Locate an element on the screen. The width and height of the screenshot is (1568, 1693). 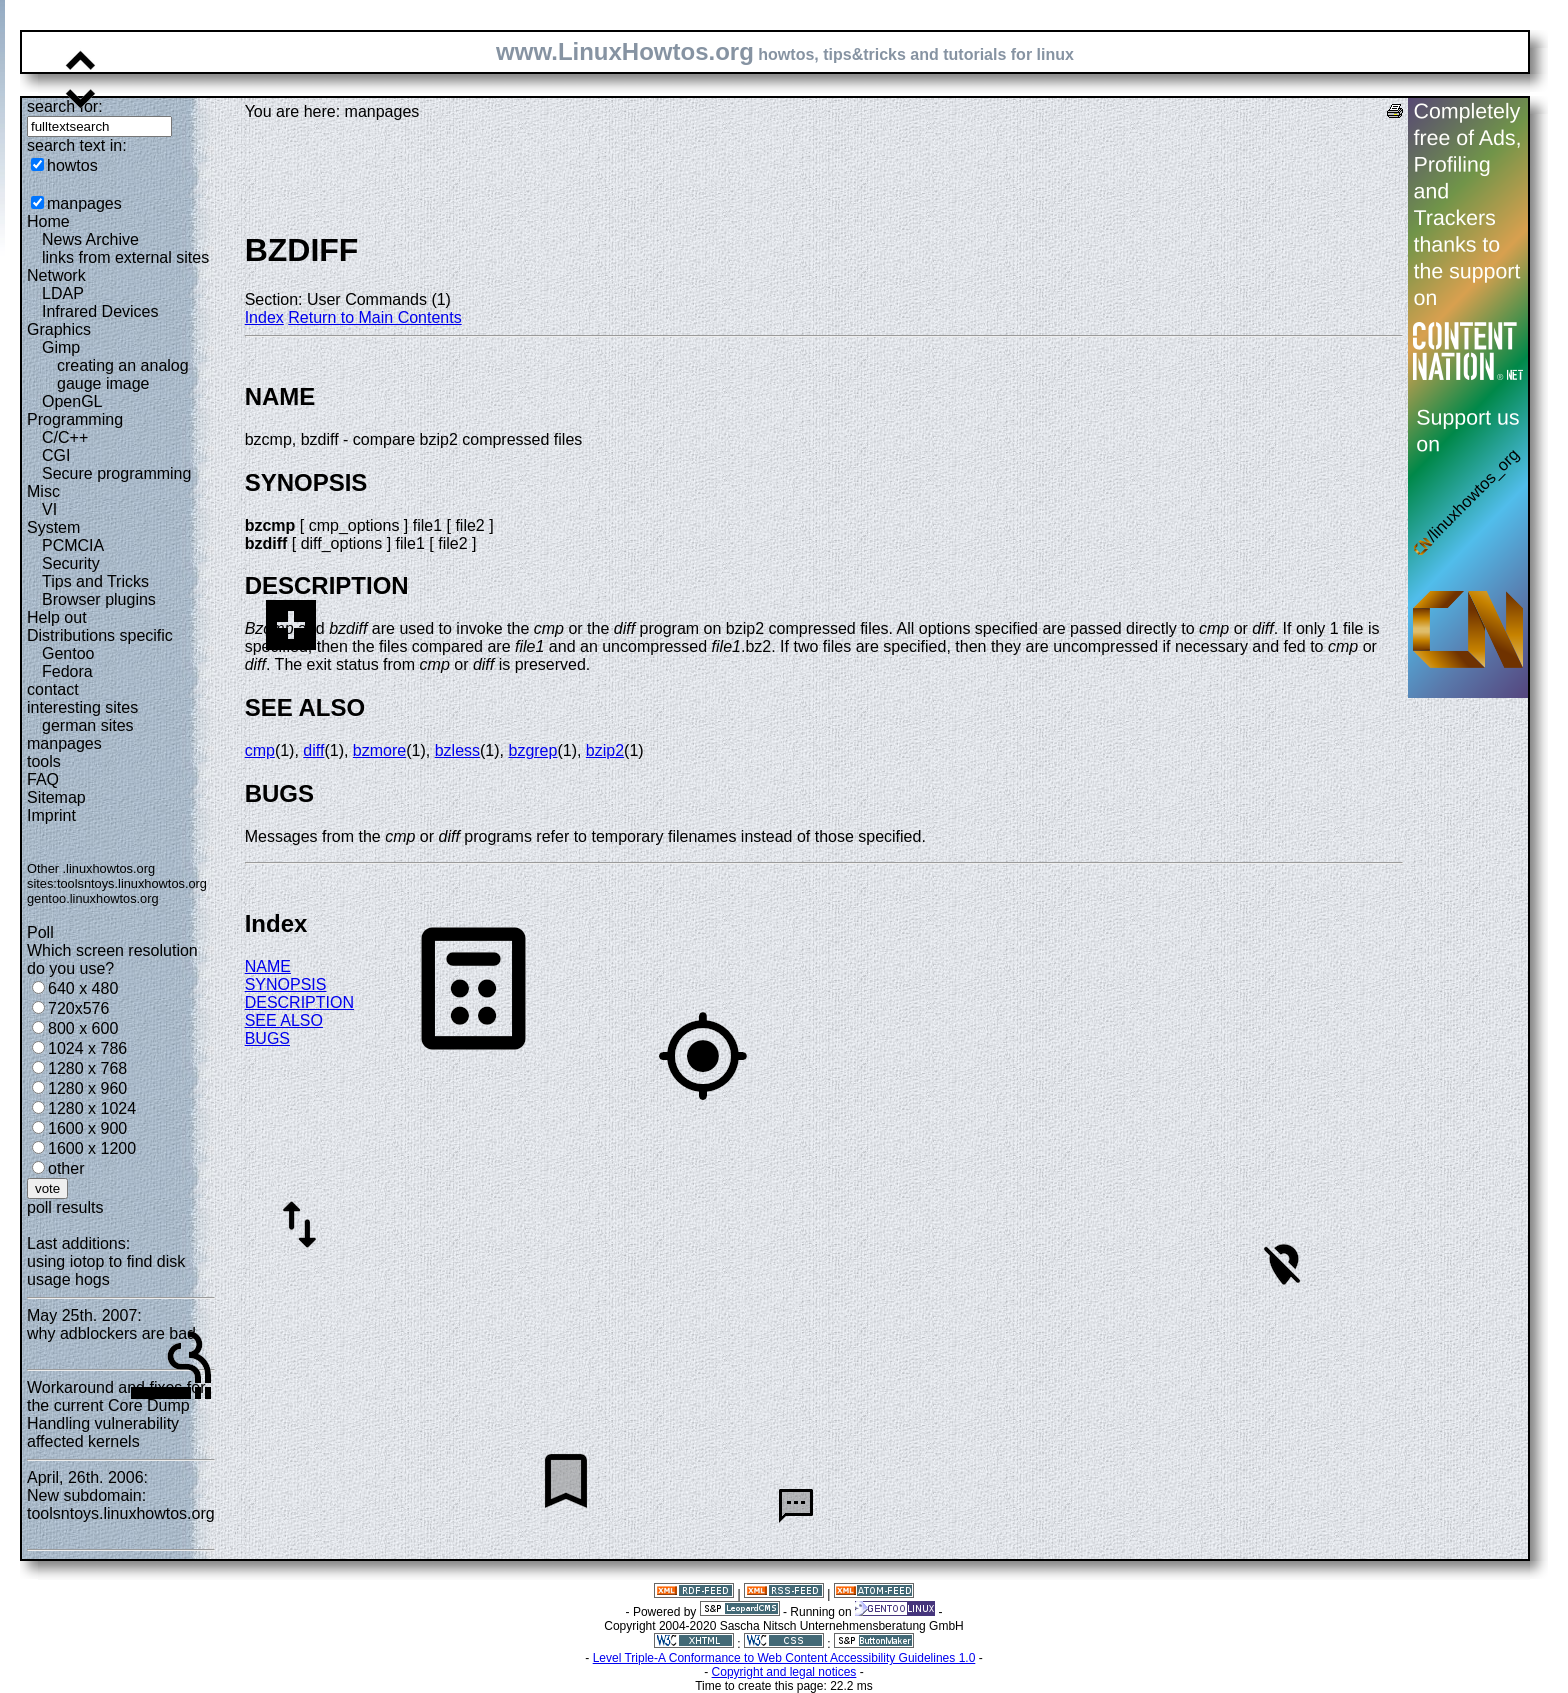
open the calculator app is located at coordinates (473, 988).